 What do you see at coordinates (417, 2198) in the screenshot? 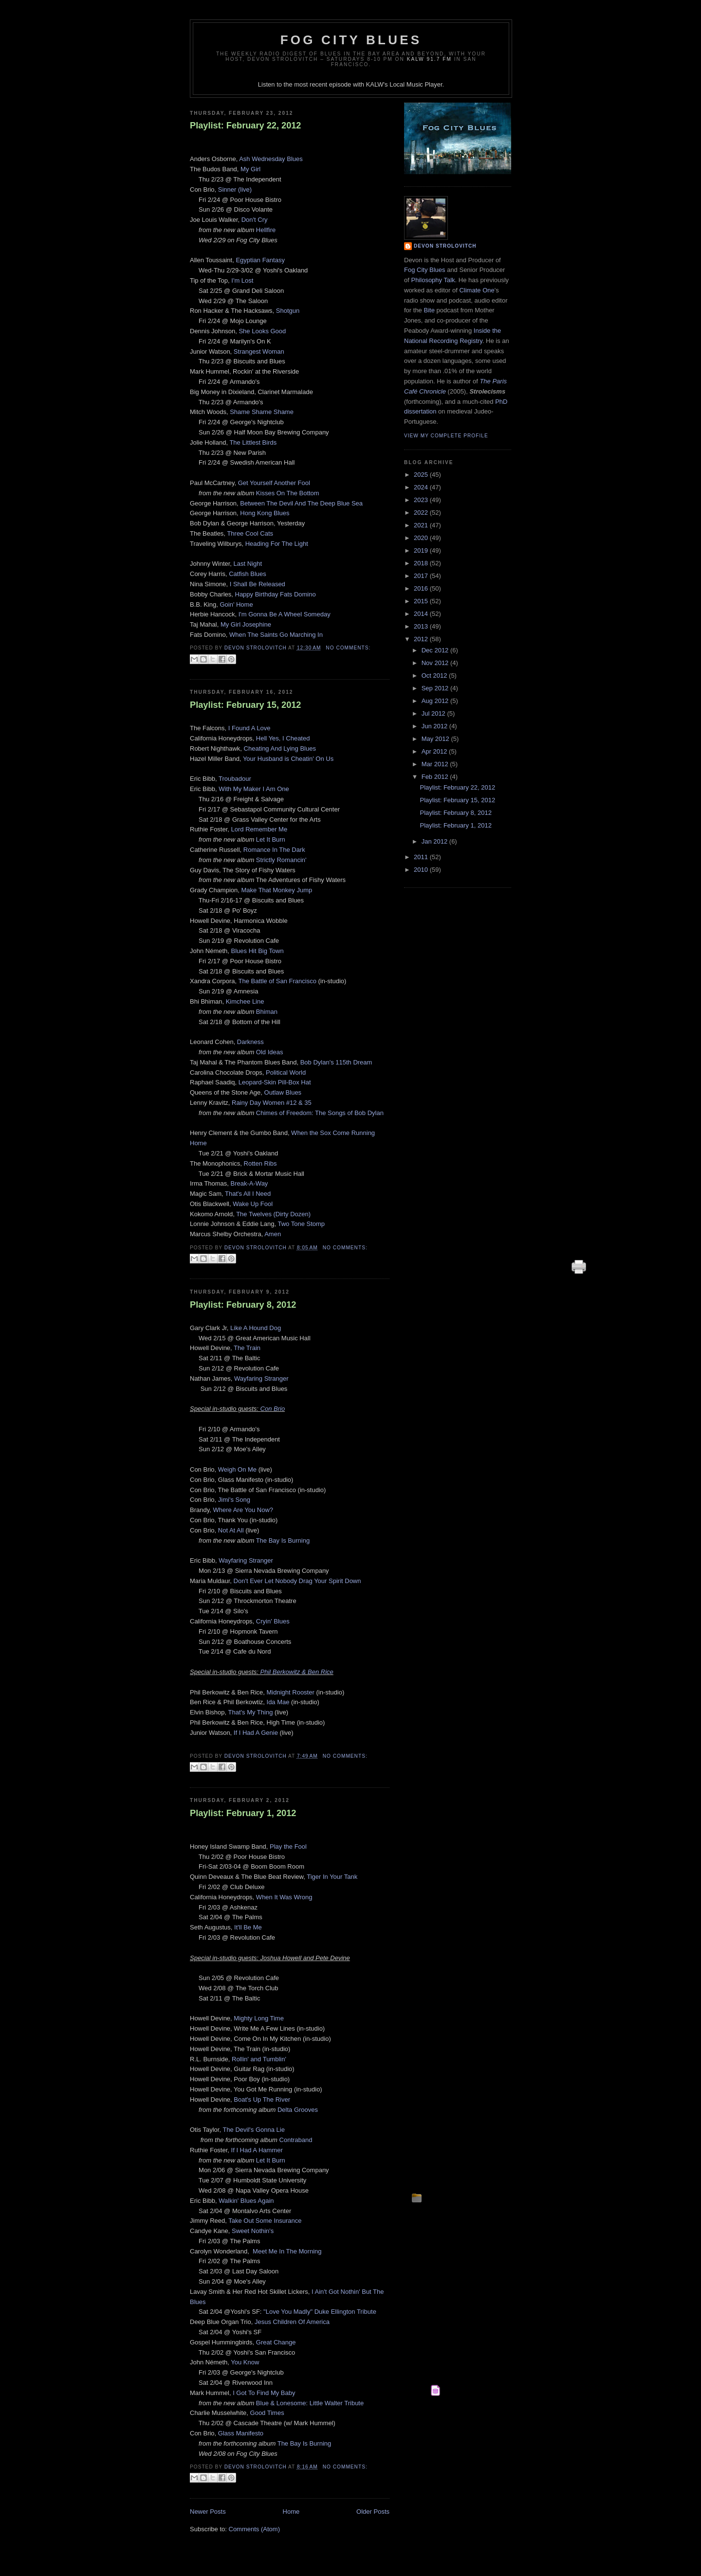
I see `view contents of an open folder` at bounding box center [417, 2198].